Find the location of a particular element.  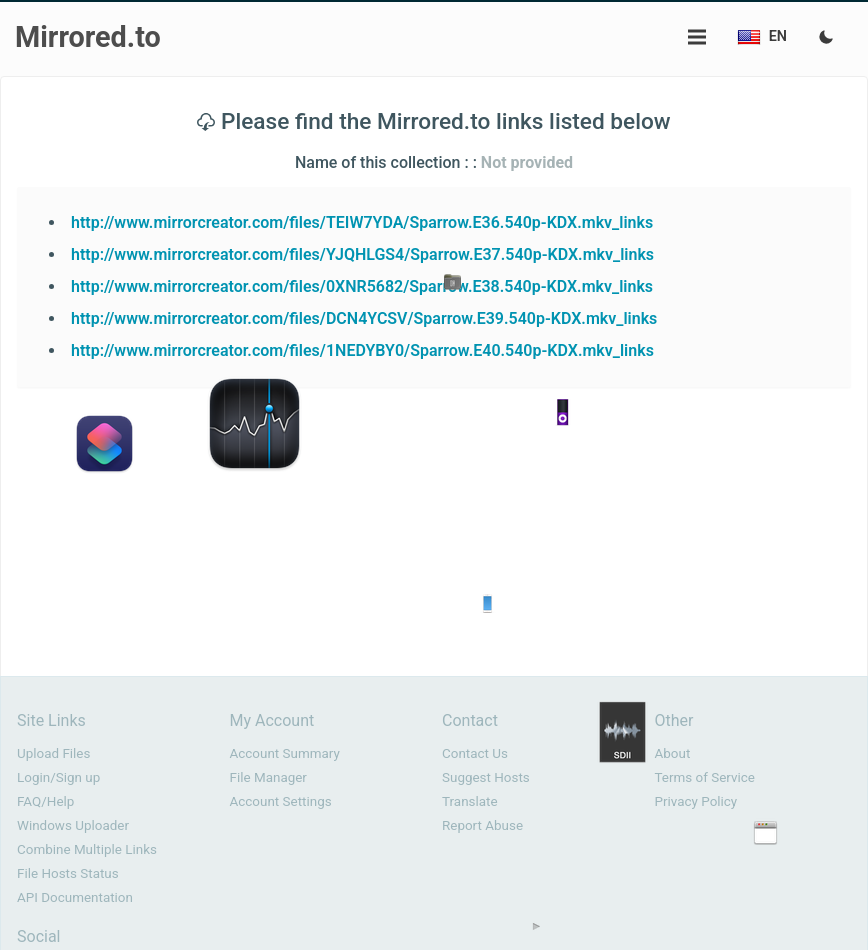

open the stocks app to view market data is located at coordinates (254, 423).